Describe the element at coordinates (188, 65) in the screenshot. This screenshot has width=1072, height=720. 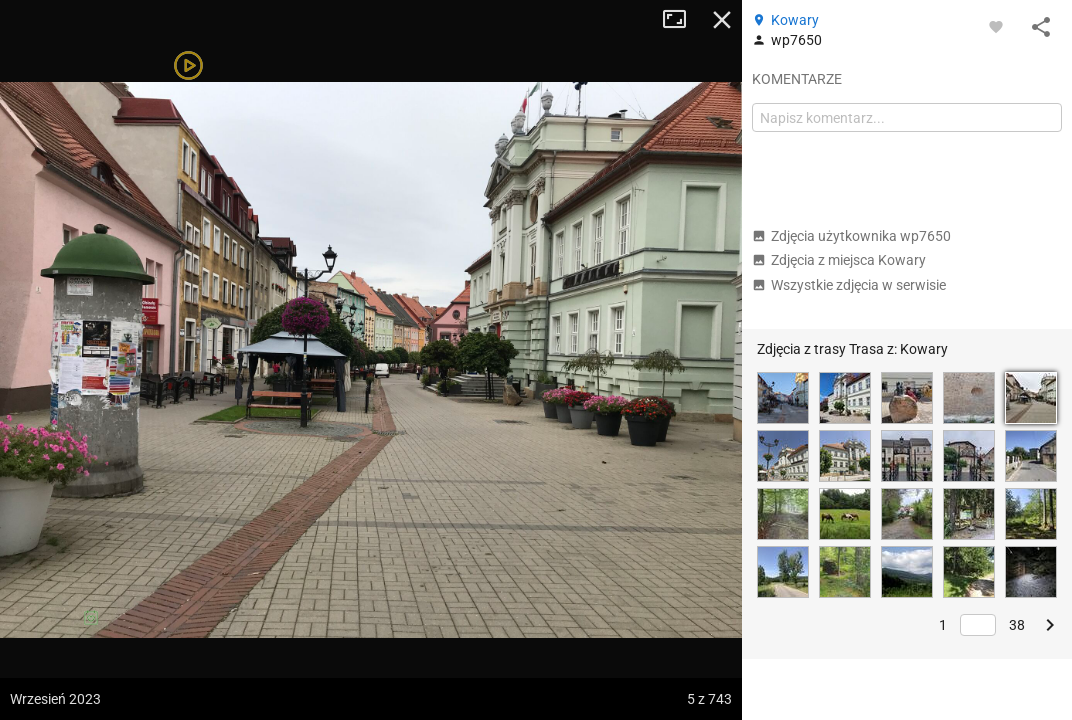
I see `play media or video content` at that location.